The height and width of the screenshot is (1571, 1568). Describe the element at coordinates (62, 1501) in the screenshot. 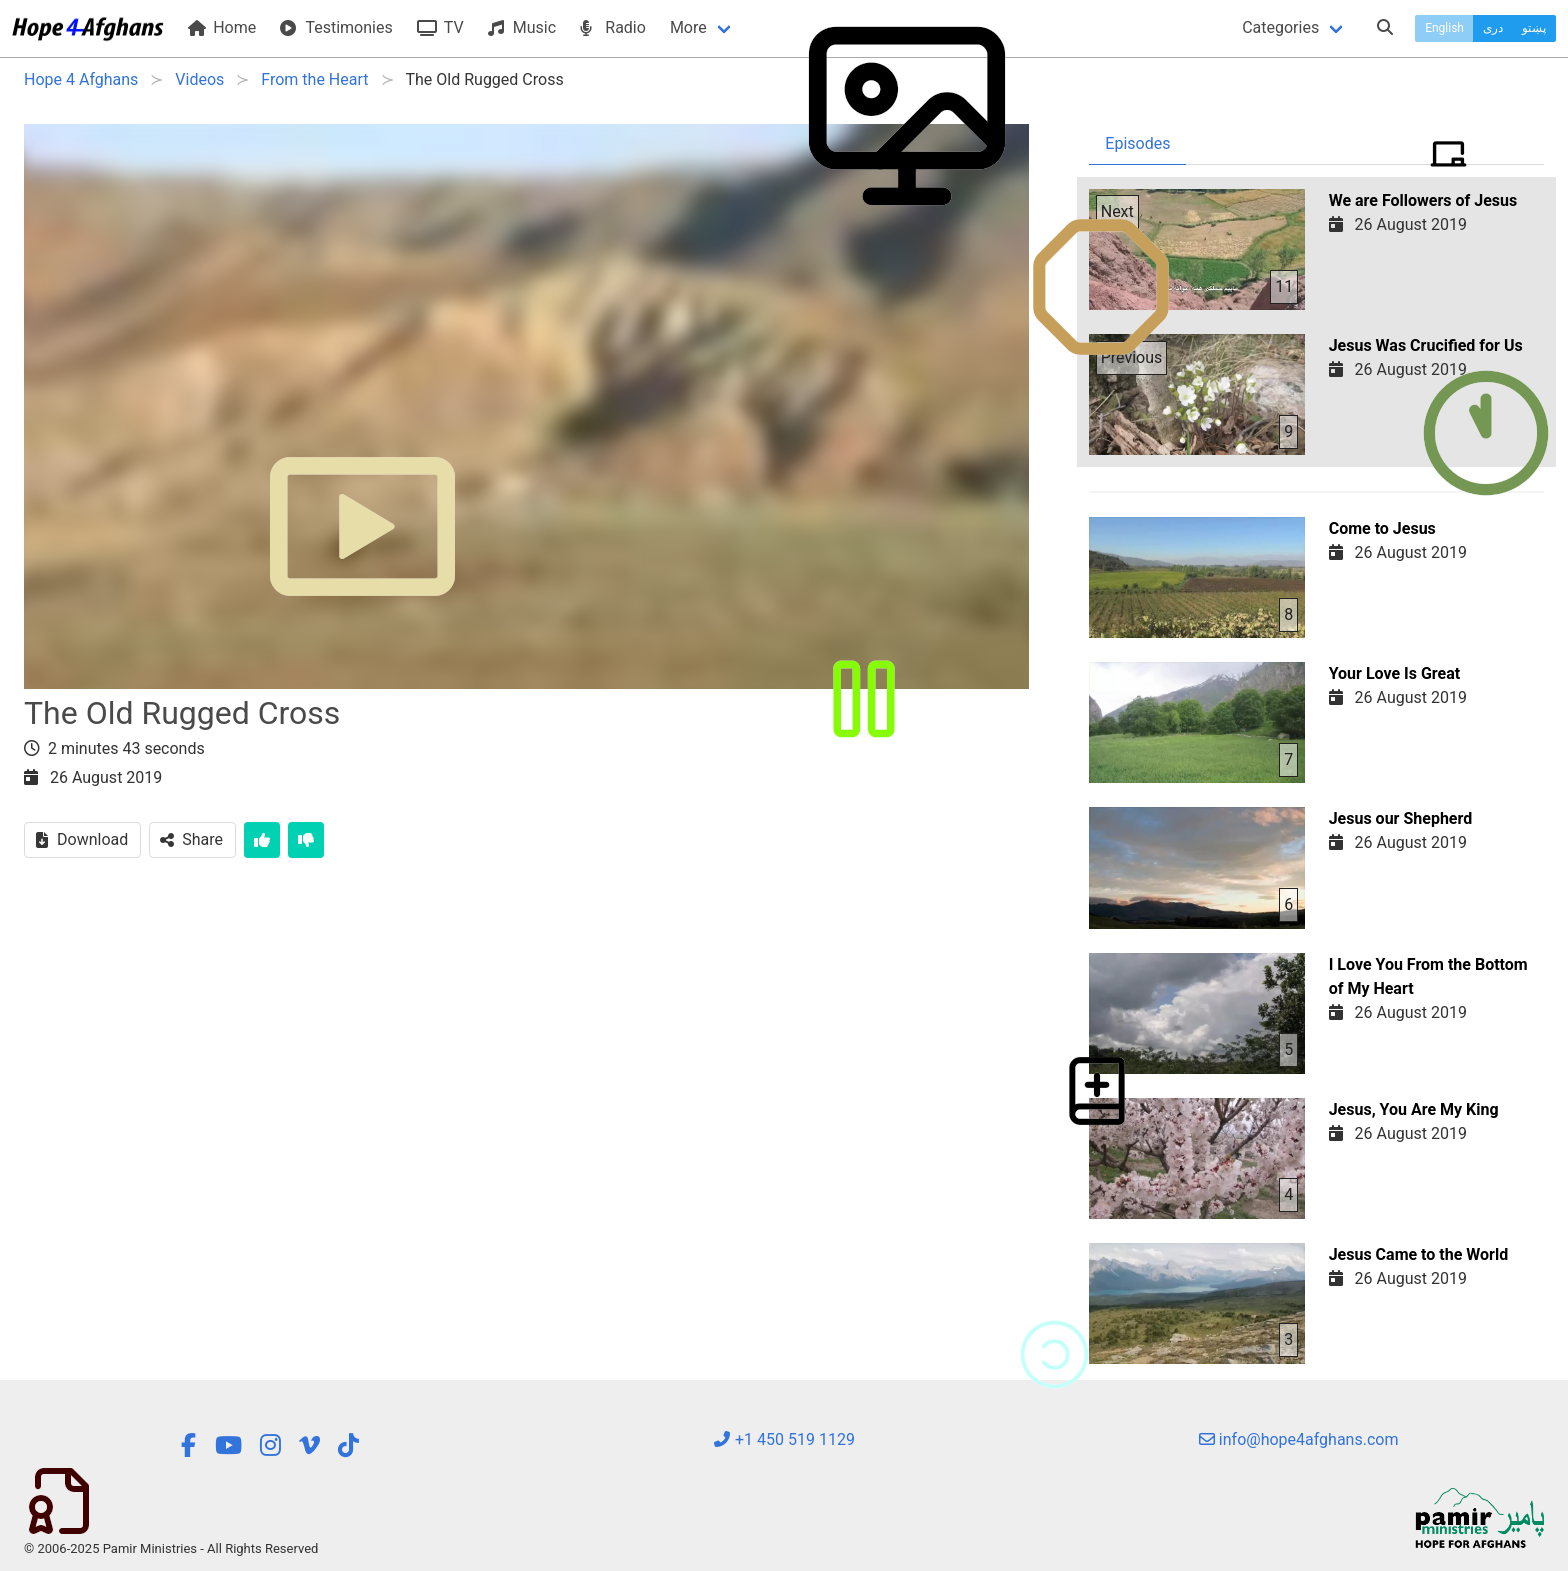

I see `view certified or official document` at that location.